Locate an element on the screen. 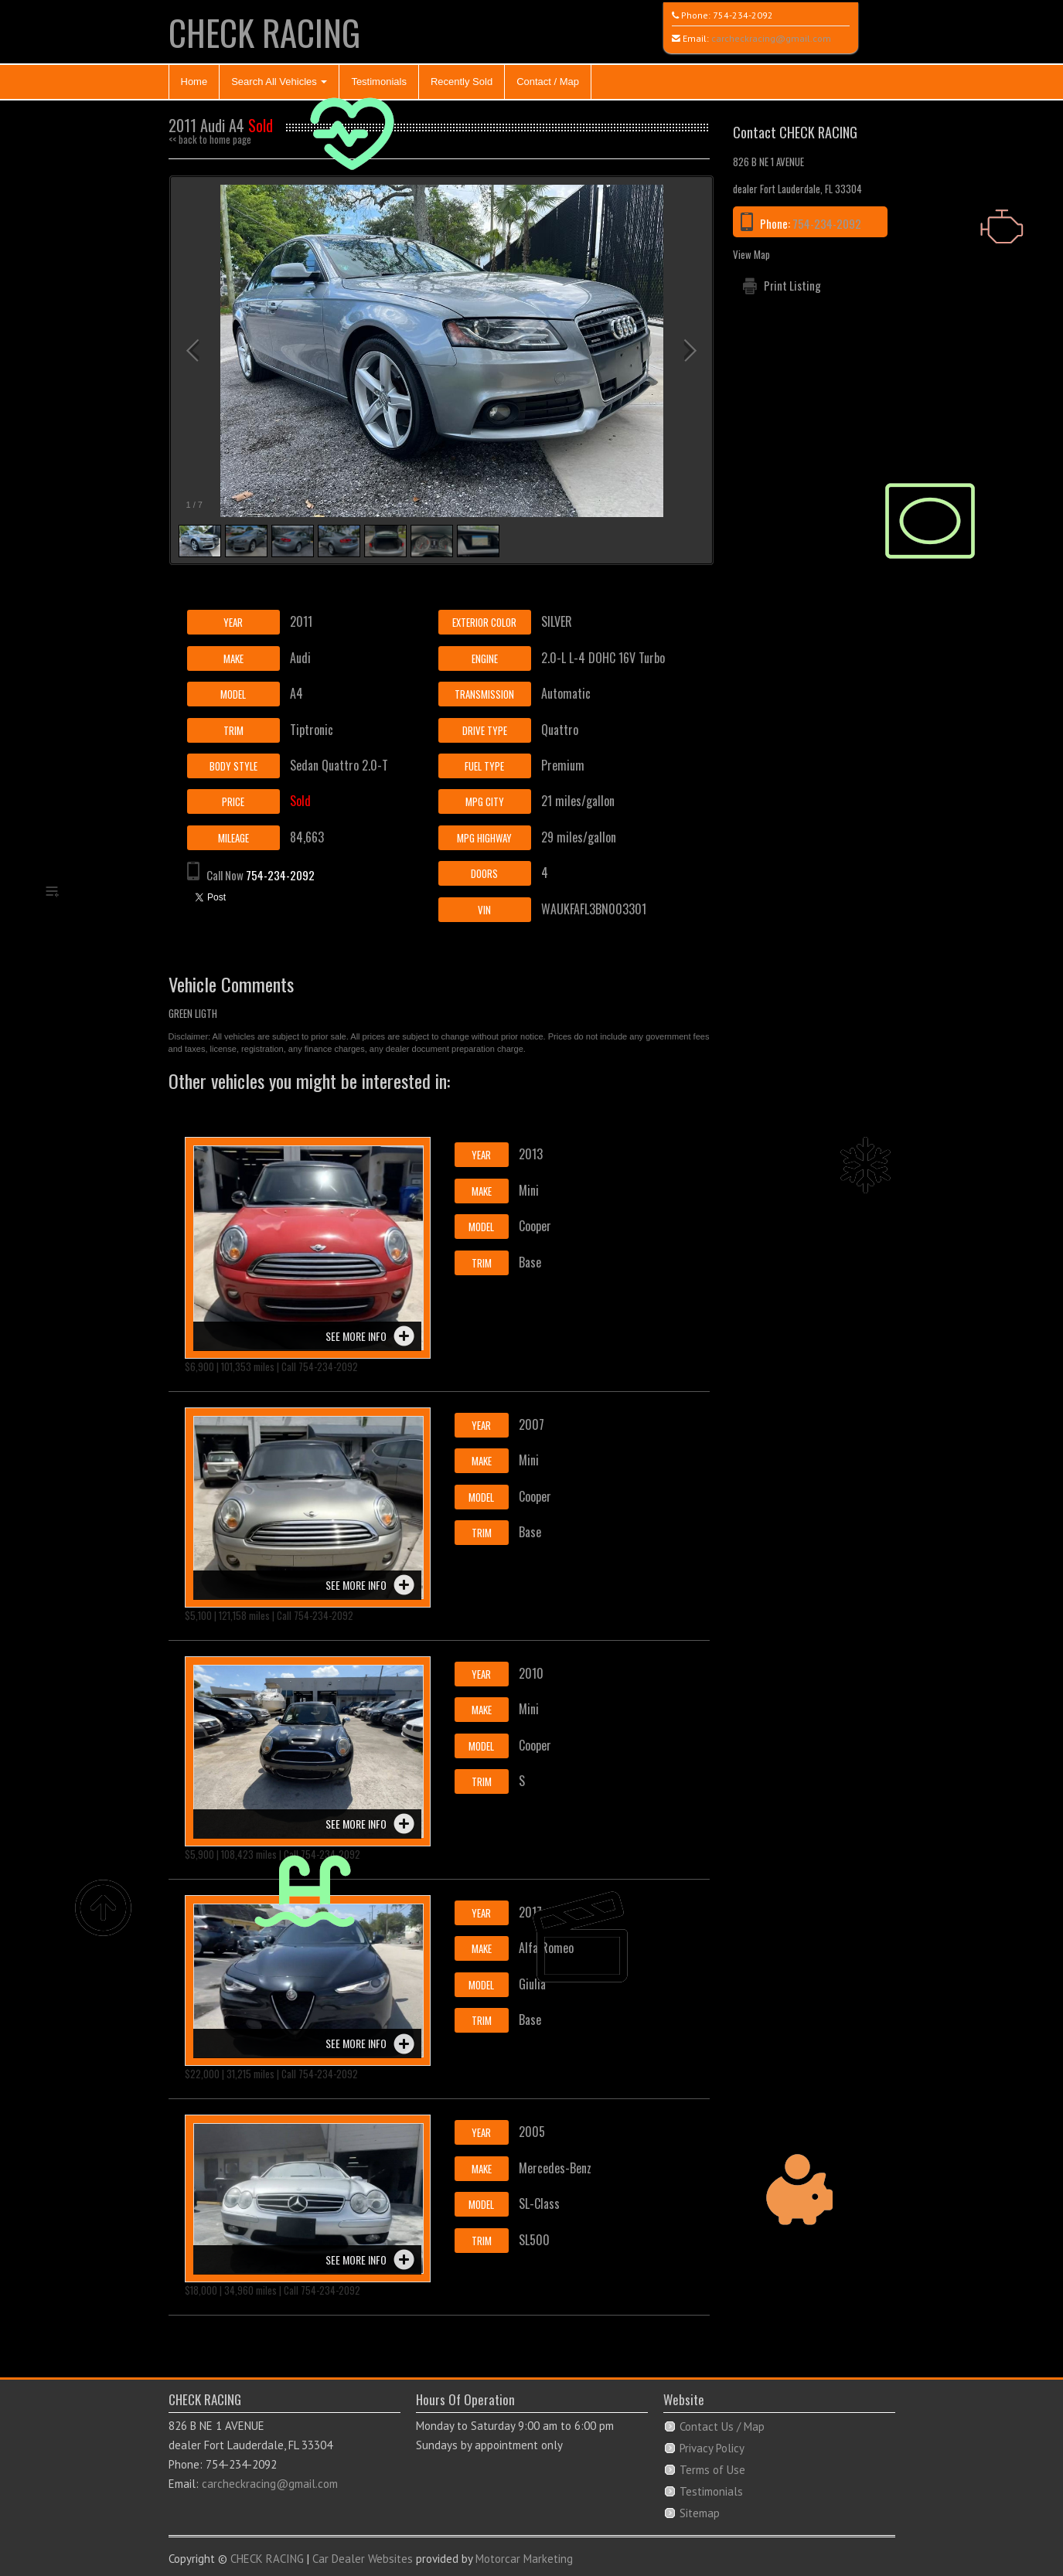 The width and height of the screenshot is (1063, 2576). apply vignette effect to photo is located at coordinates (930, 521).